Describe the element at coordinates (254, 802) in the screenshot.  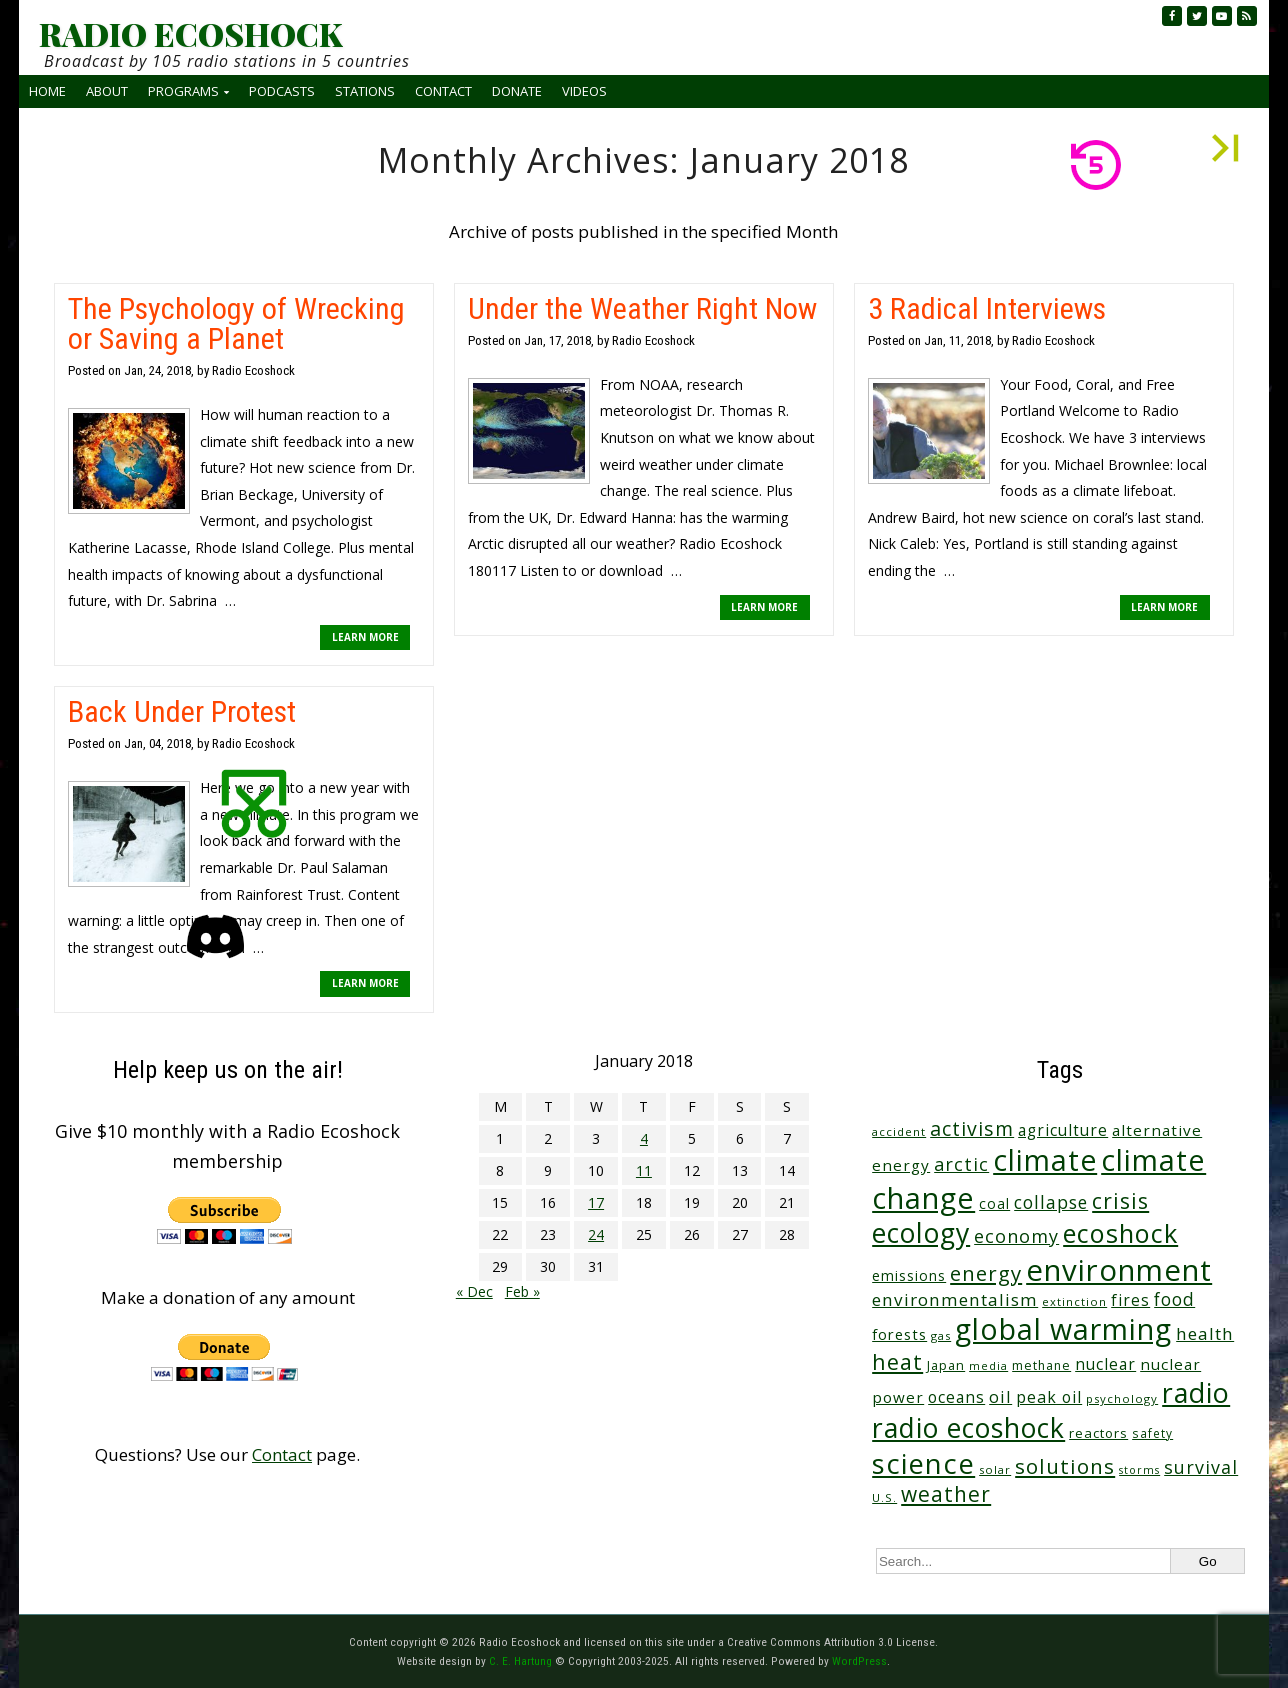
I see `capture a screenshot` at that location.